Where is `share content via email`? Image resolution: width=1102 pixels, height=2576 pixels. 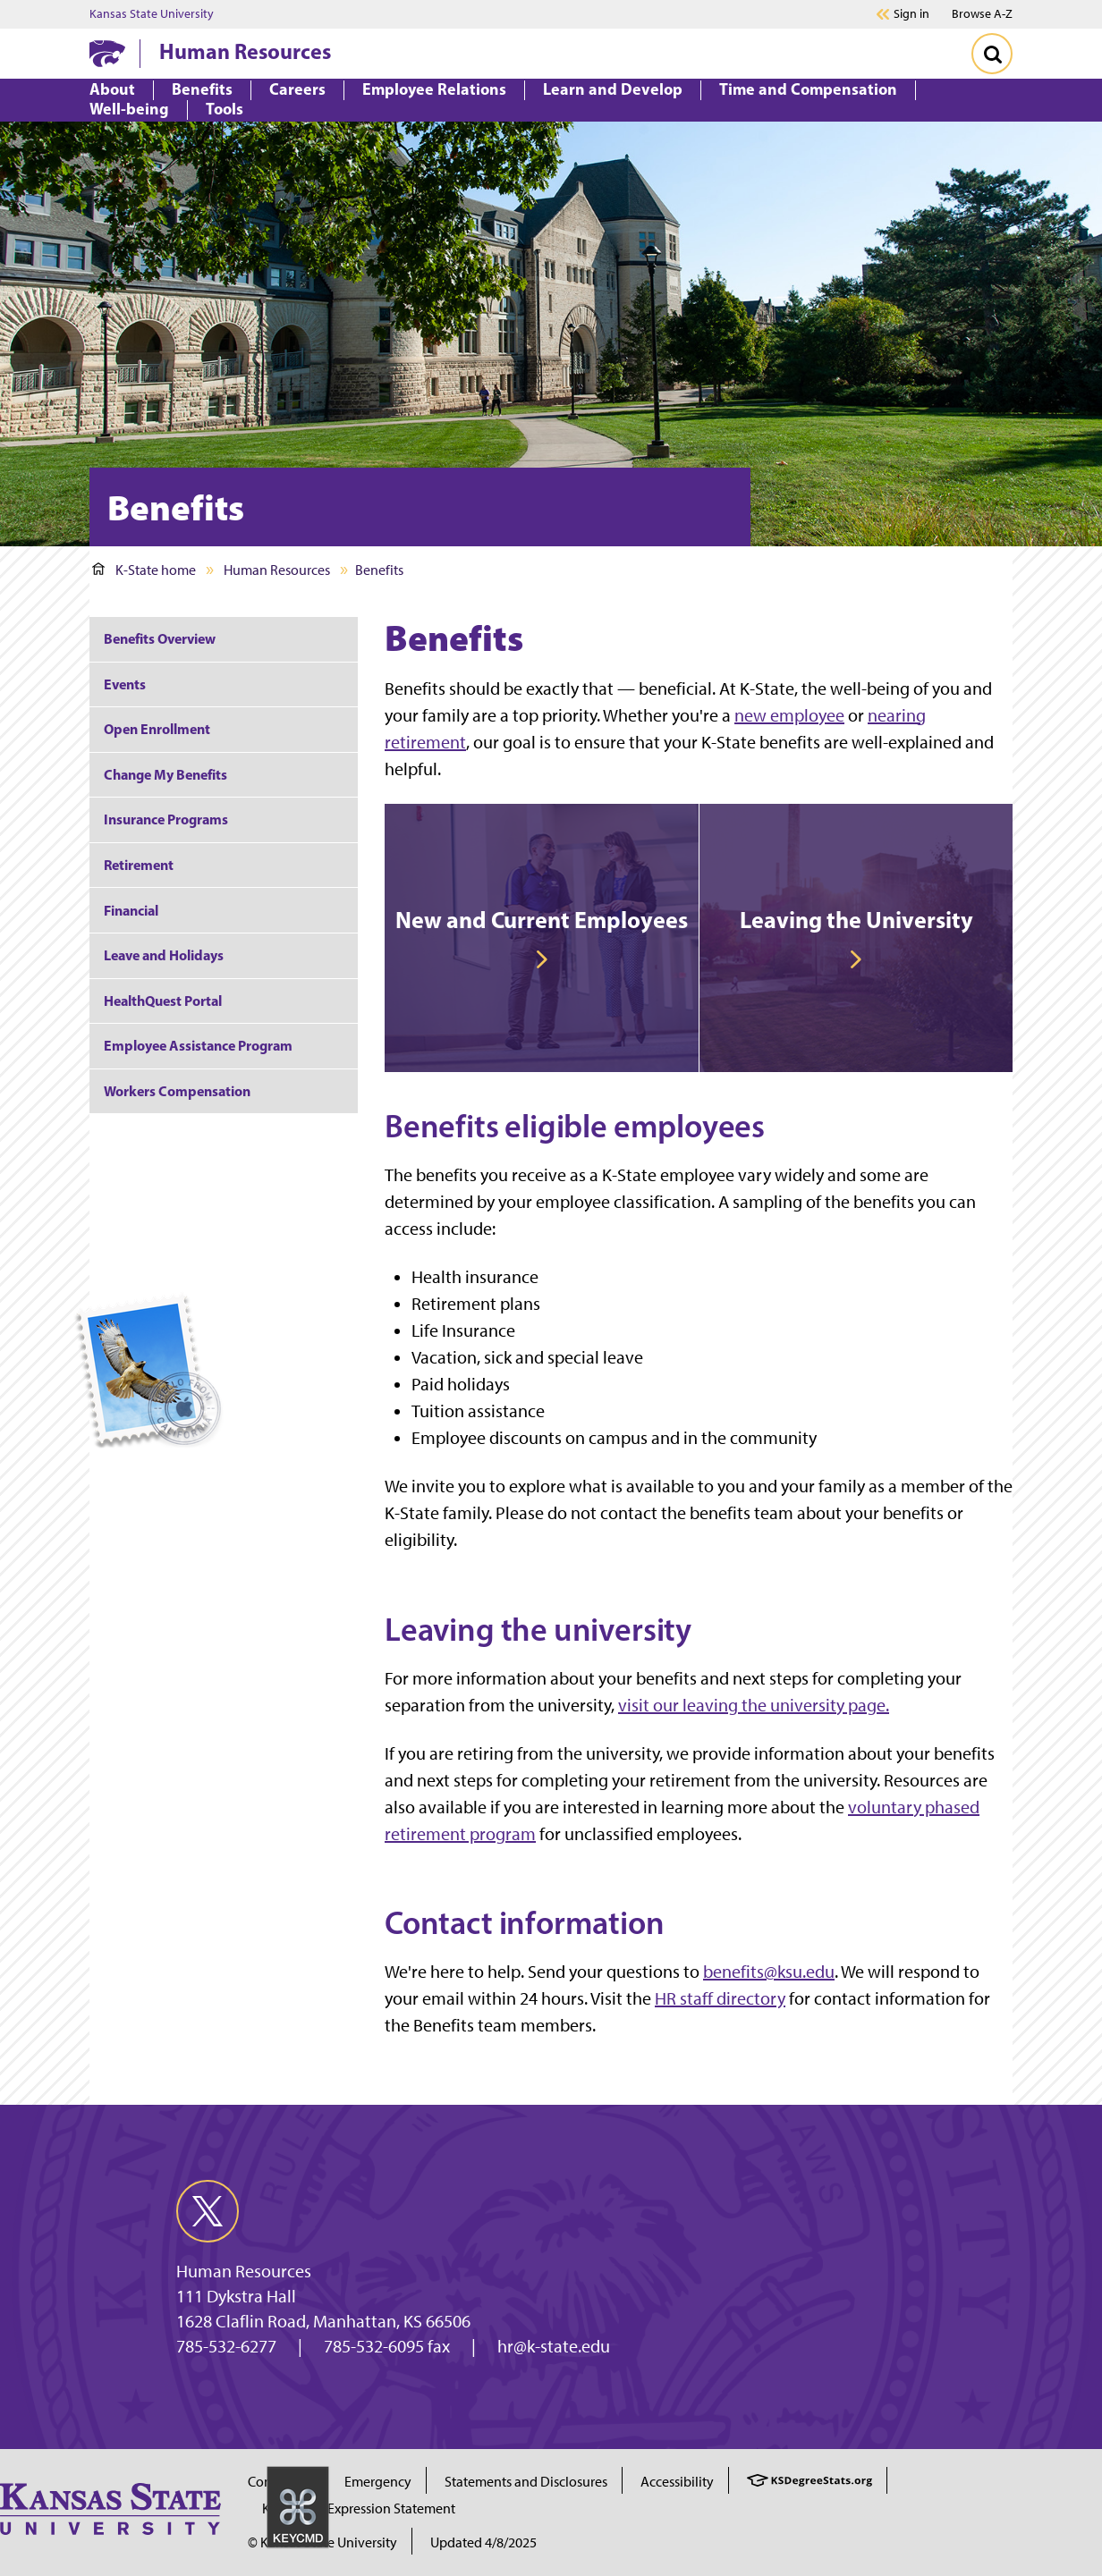
share content via email is located at coordinates (142, 1368).